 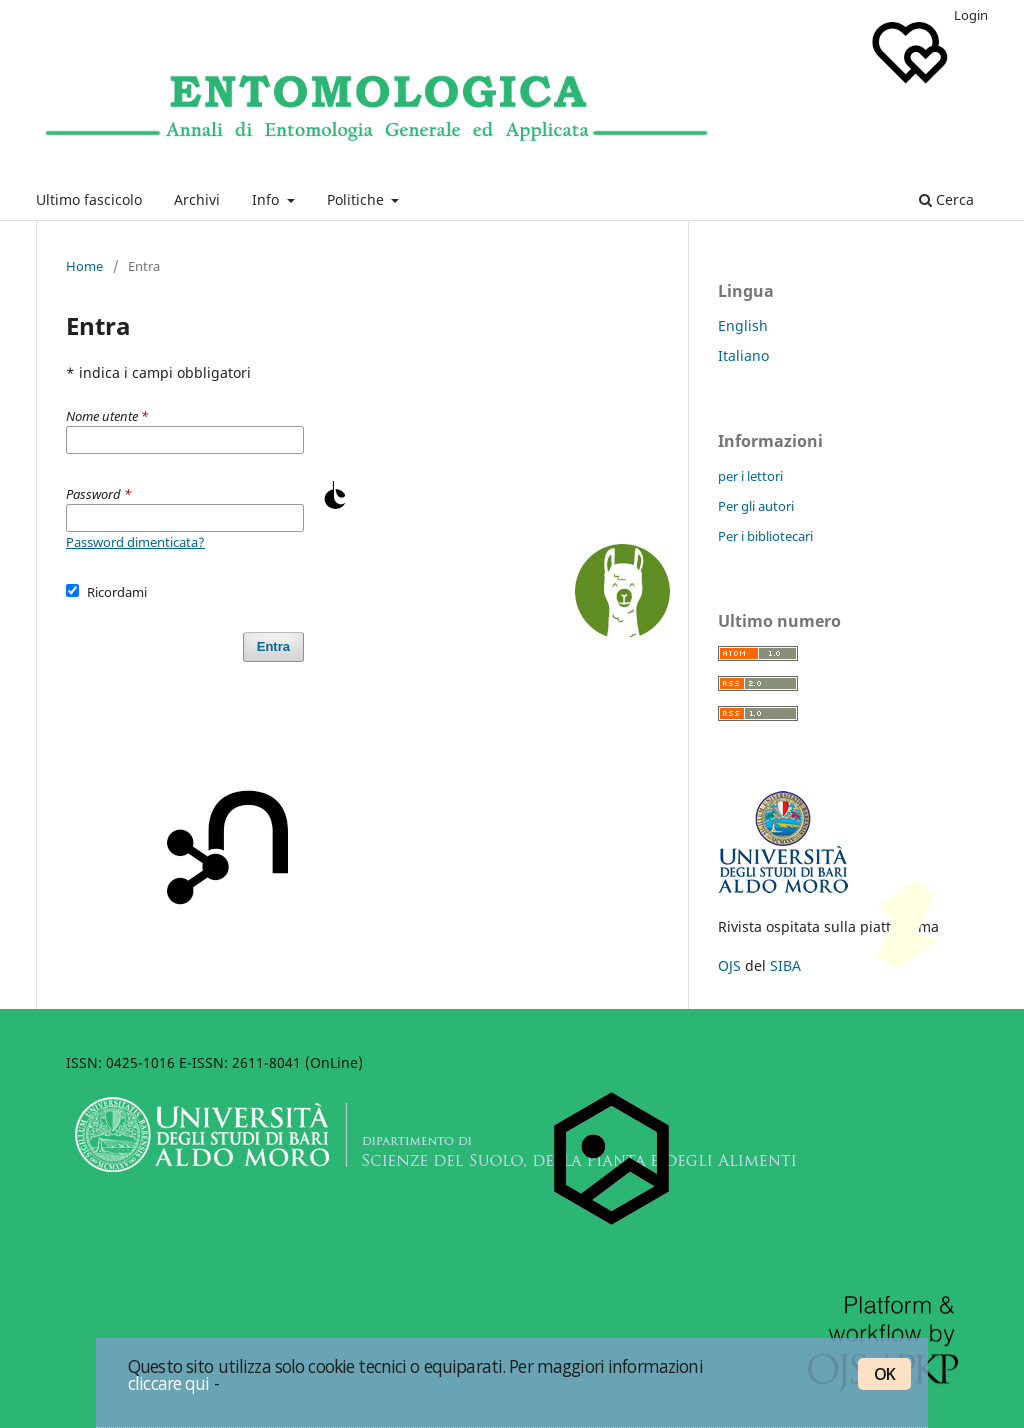 What do you see at coordinates (611, 1158) in the screenshot?
I see `view NFT collection or digital assets` at bounding box center [611, 1158].